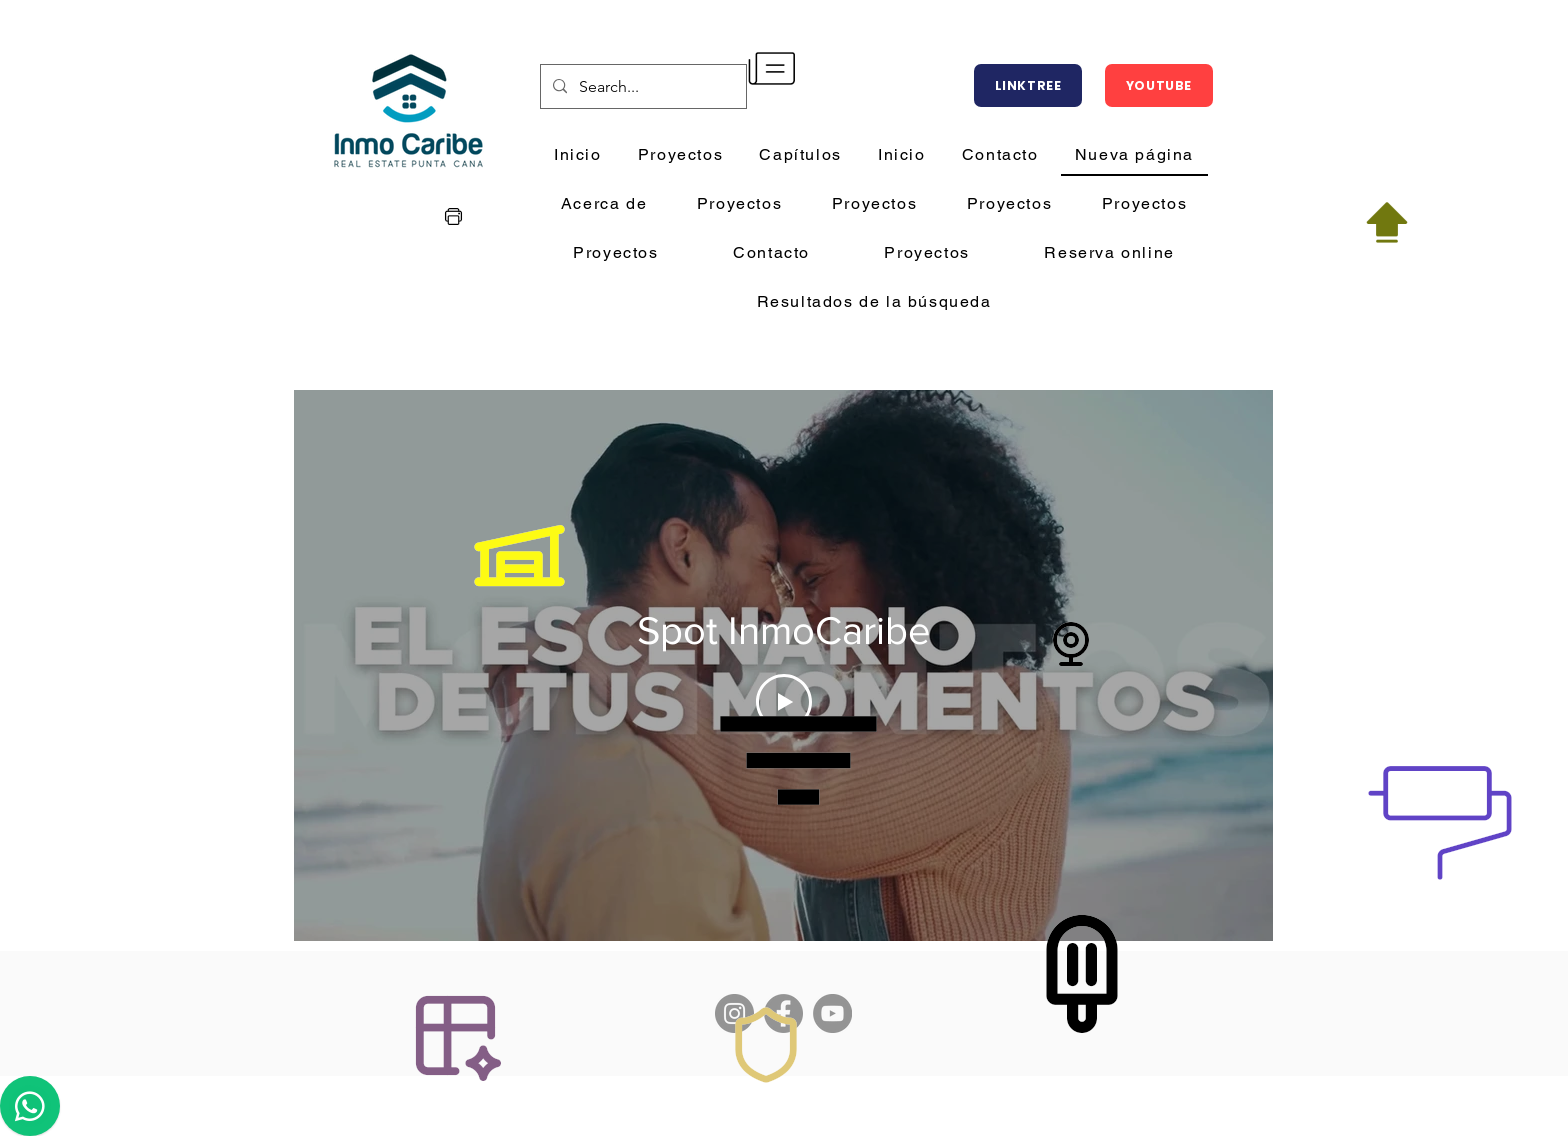 This screenshot has height=1136, width=1568. What do you see at coordinates (453, 216) in the screenshot?
I see `print the current document` at bounding box center [453, 216].